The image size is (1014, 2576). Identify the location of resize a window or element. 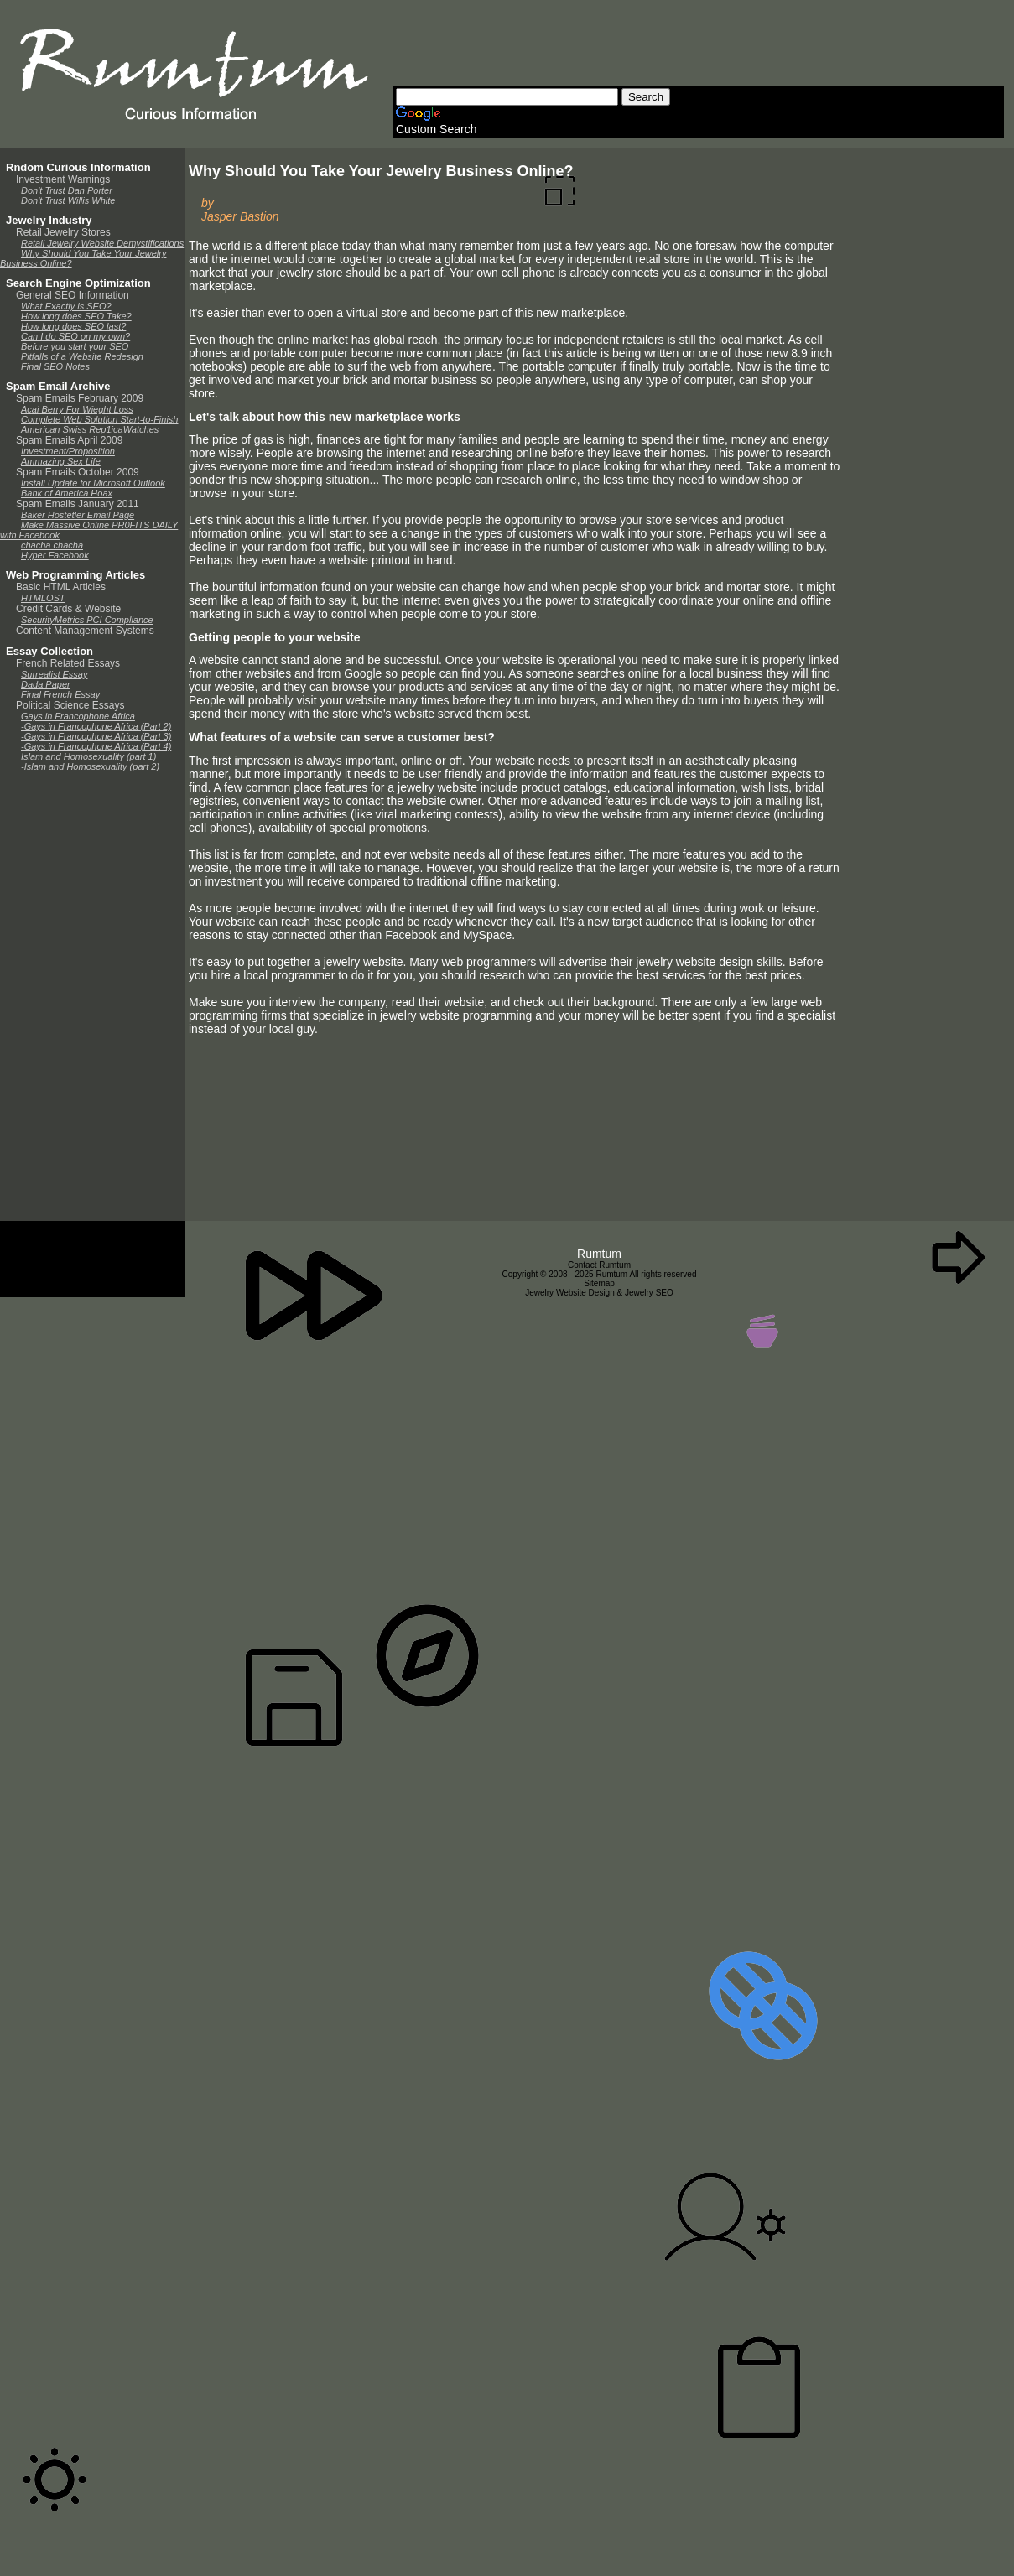
(559, 190).